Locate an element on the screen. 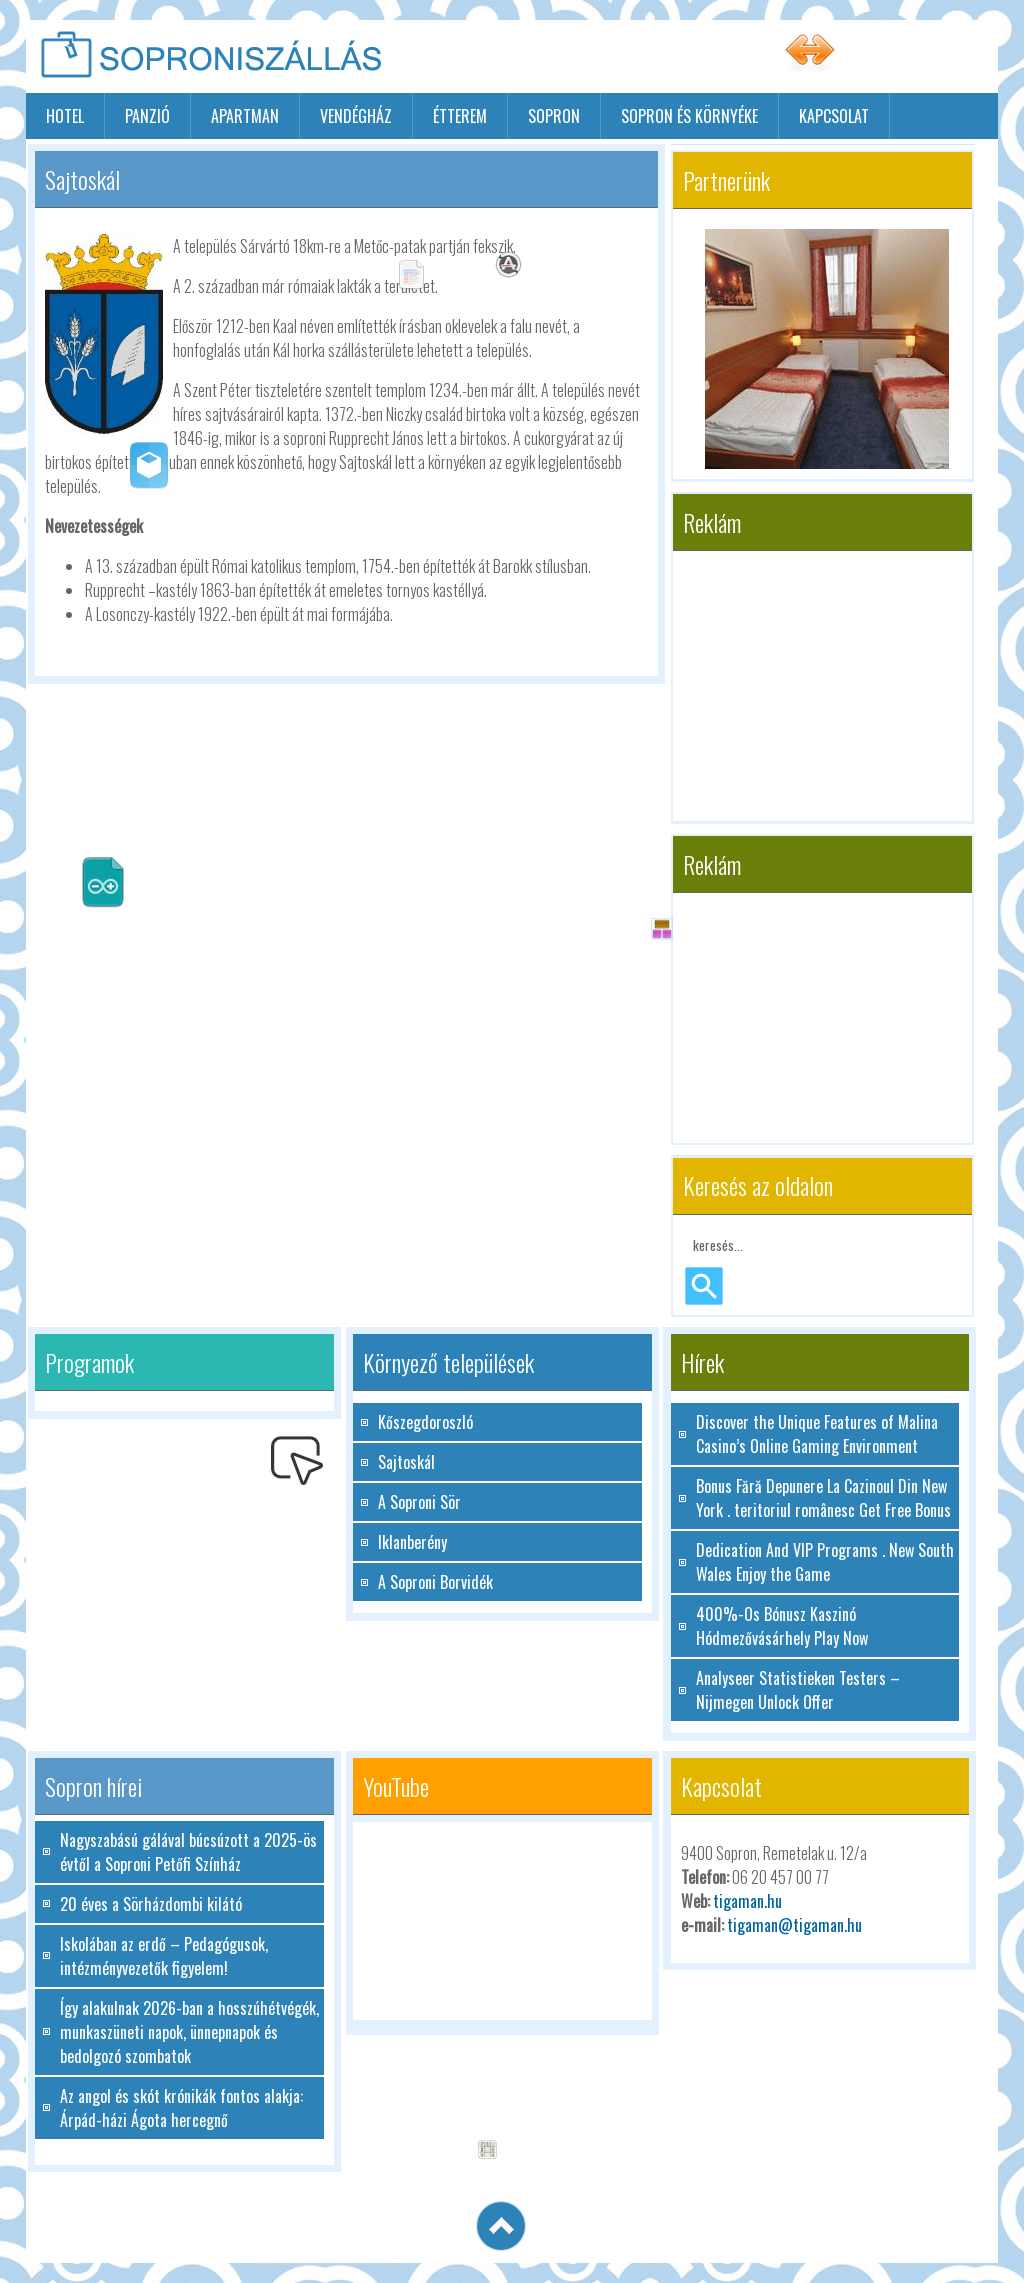 The height and width of the screenshot is (2283, 1024). flip the selected object horizontally is located at coordinates (810, 48).